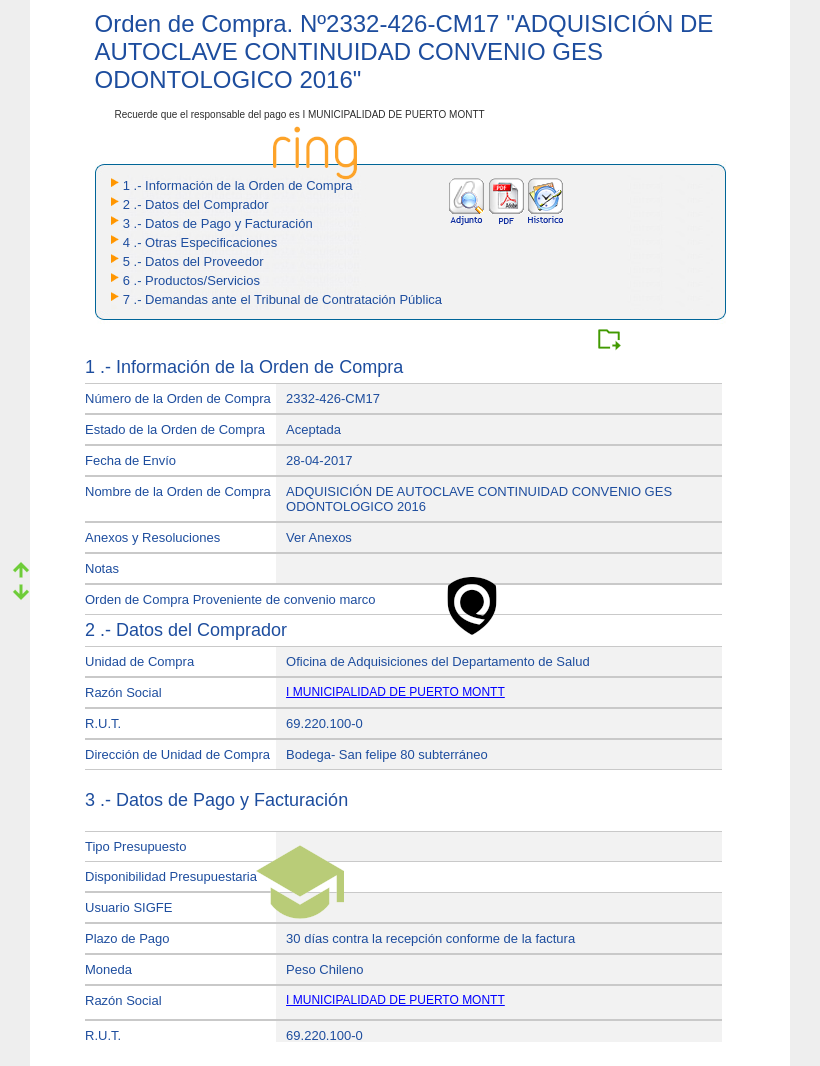  I want to click on share a folder with others, so click(609, 339).